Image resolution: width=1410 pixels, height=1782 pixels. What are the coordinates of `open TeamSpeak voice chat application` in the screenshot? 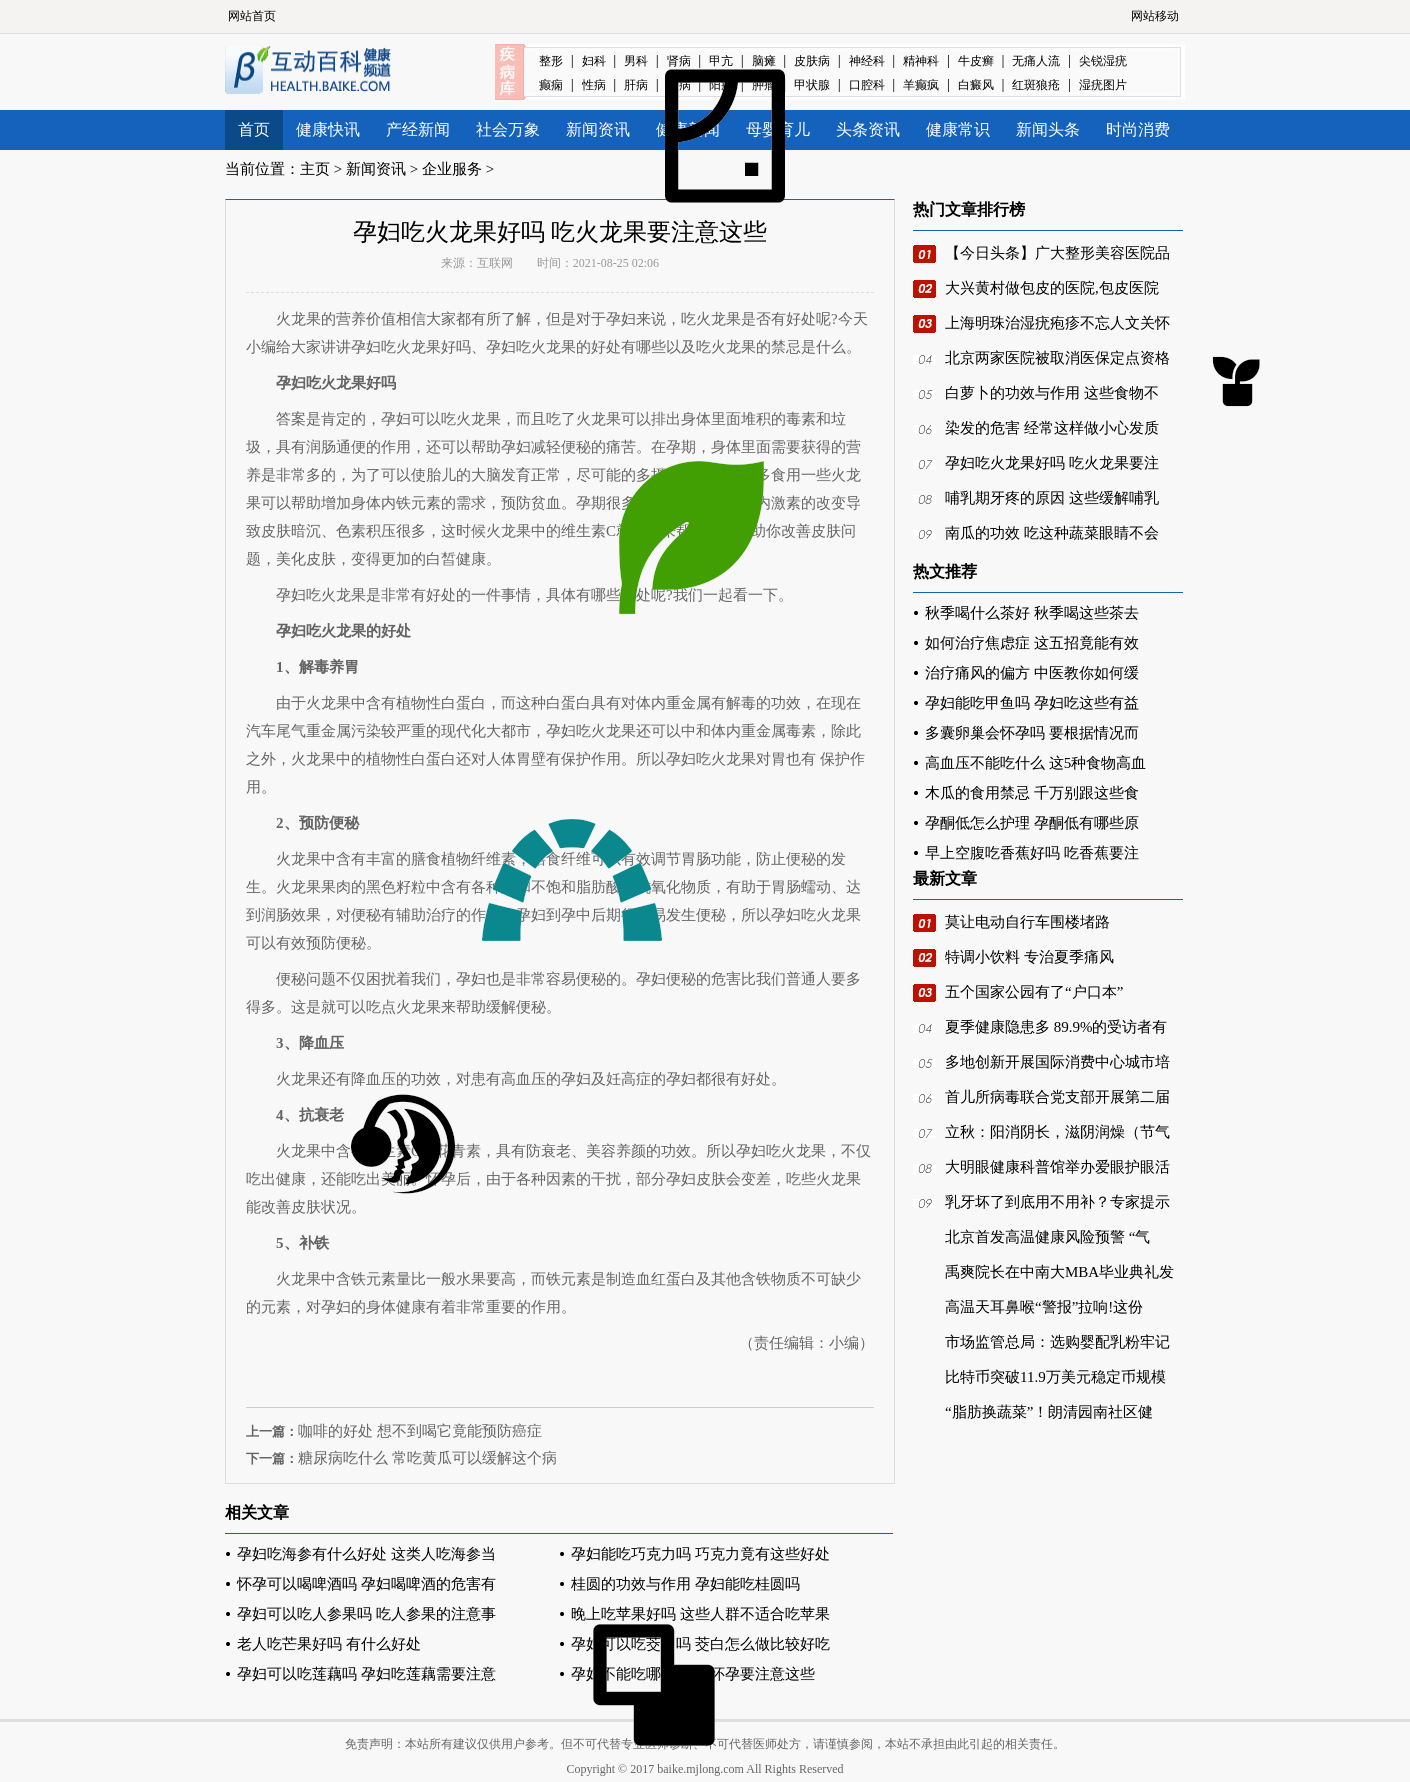 It's located at (403, 1144).